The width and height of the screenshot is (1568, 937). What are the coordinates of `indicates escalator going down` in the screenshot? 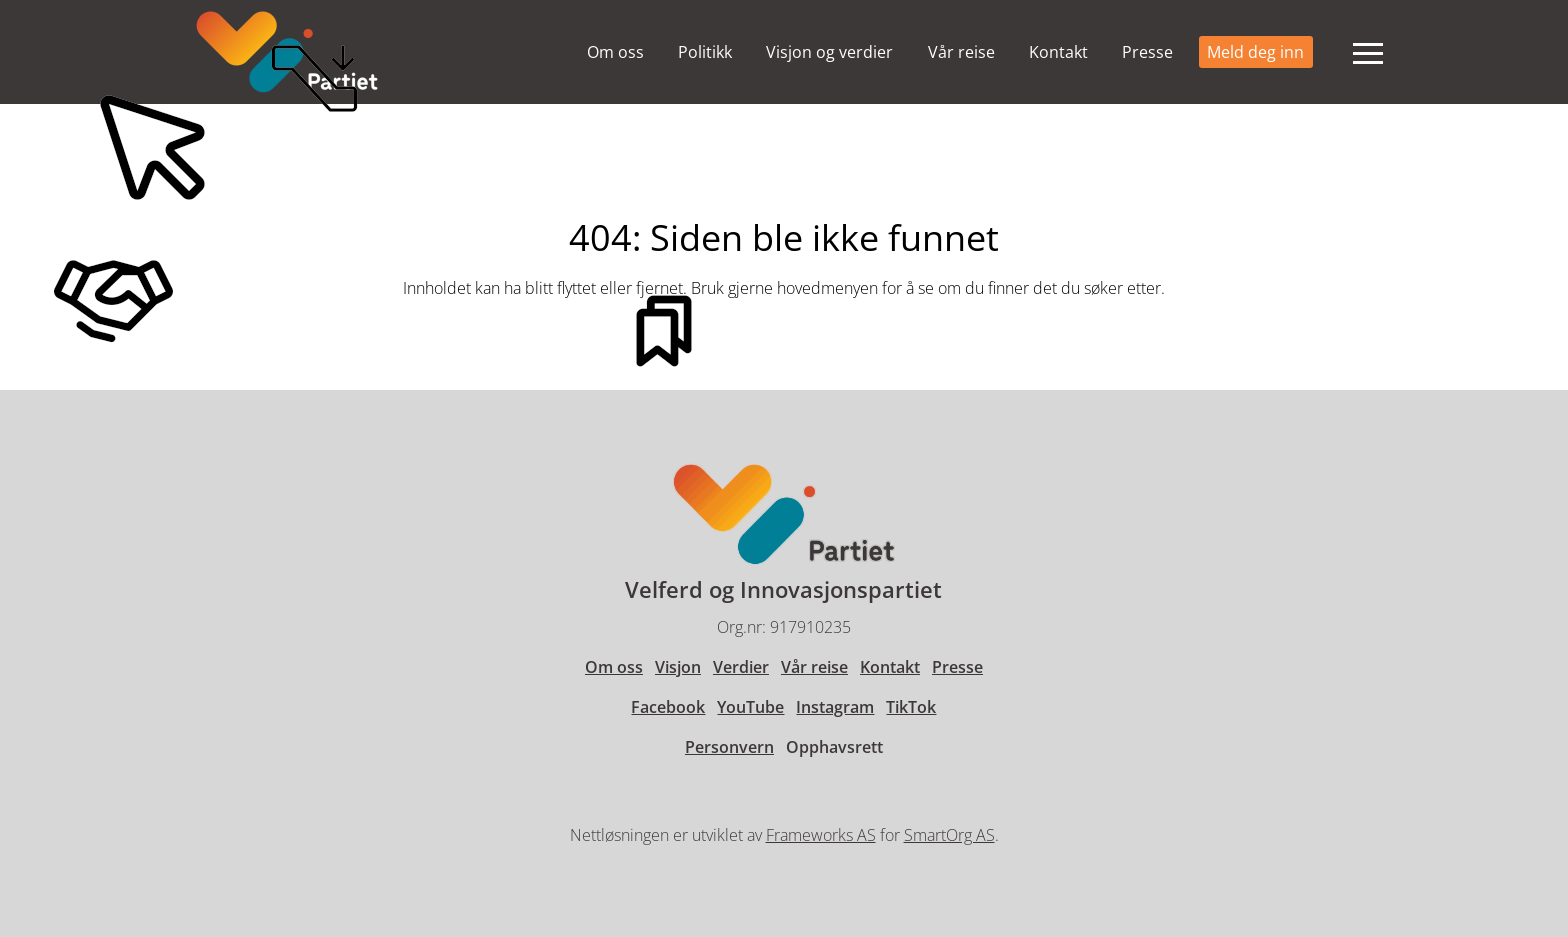 It's located at (314, 78).